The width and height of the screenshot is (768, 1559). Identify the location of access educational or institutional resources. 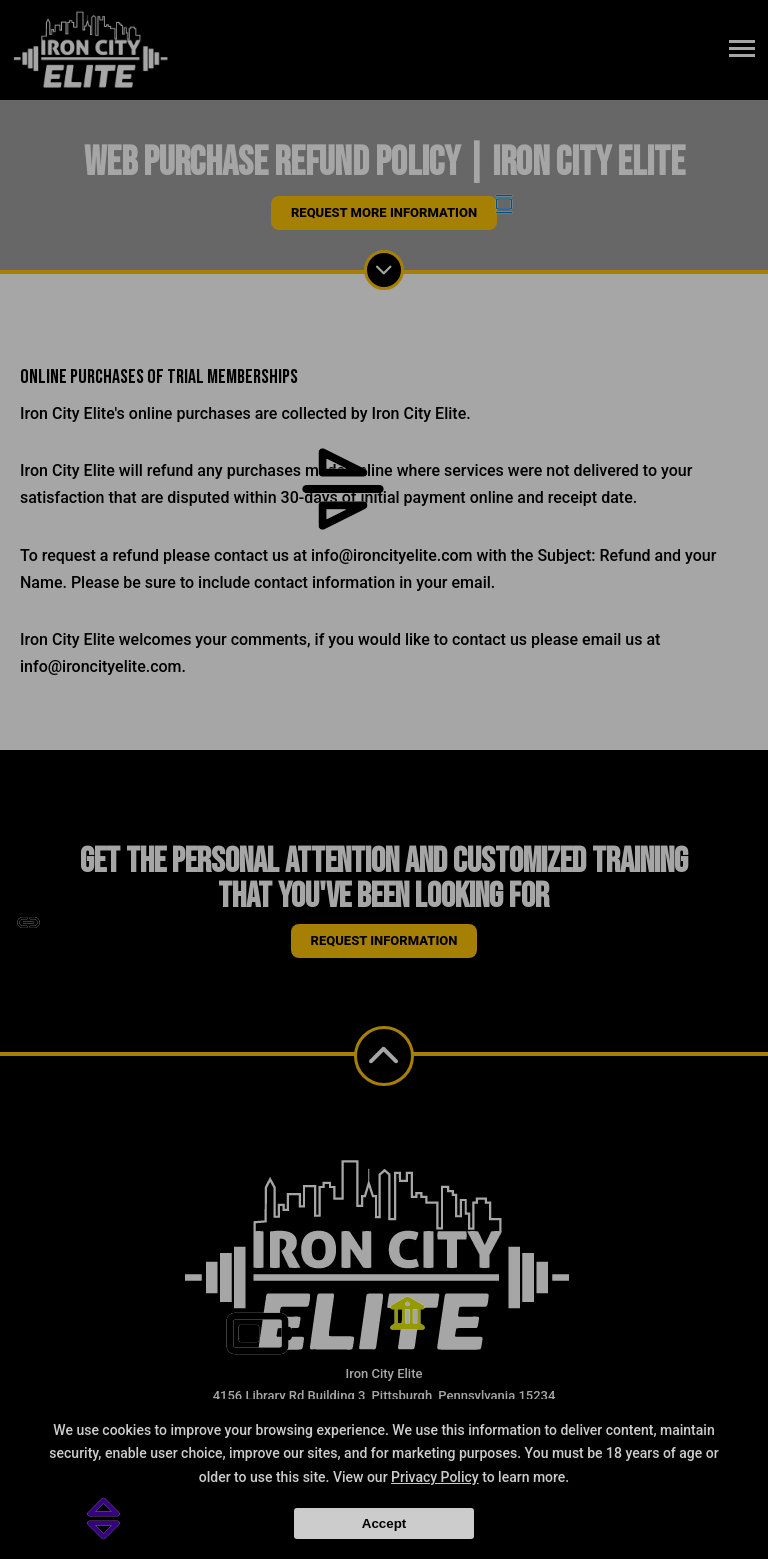
(407, 1312).